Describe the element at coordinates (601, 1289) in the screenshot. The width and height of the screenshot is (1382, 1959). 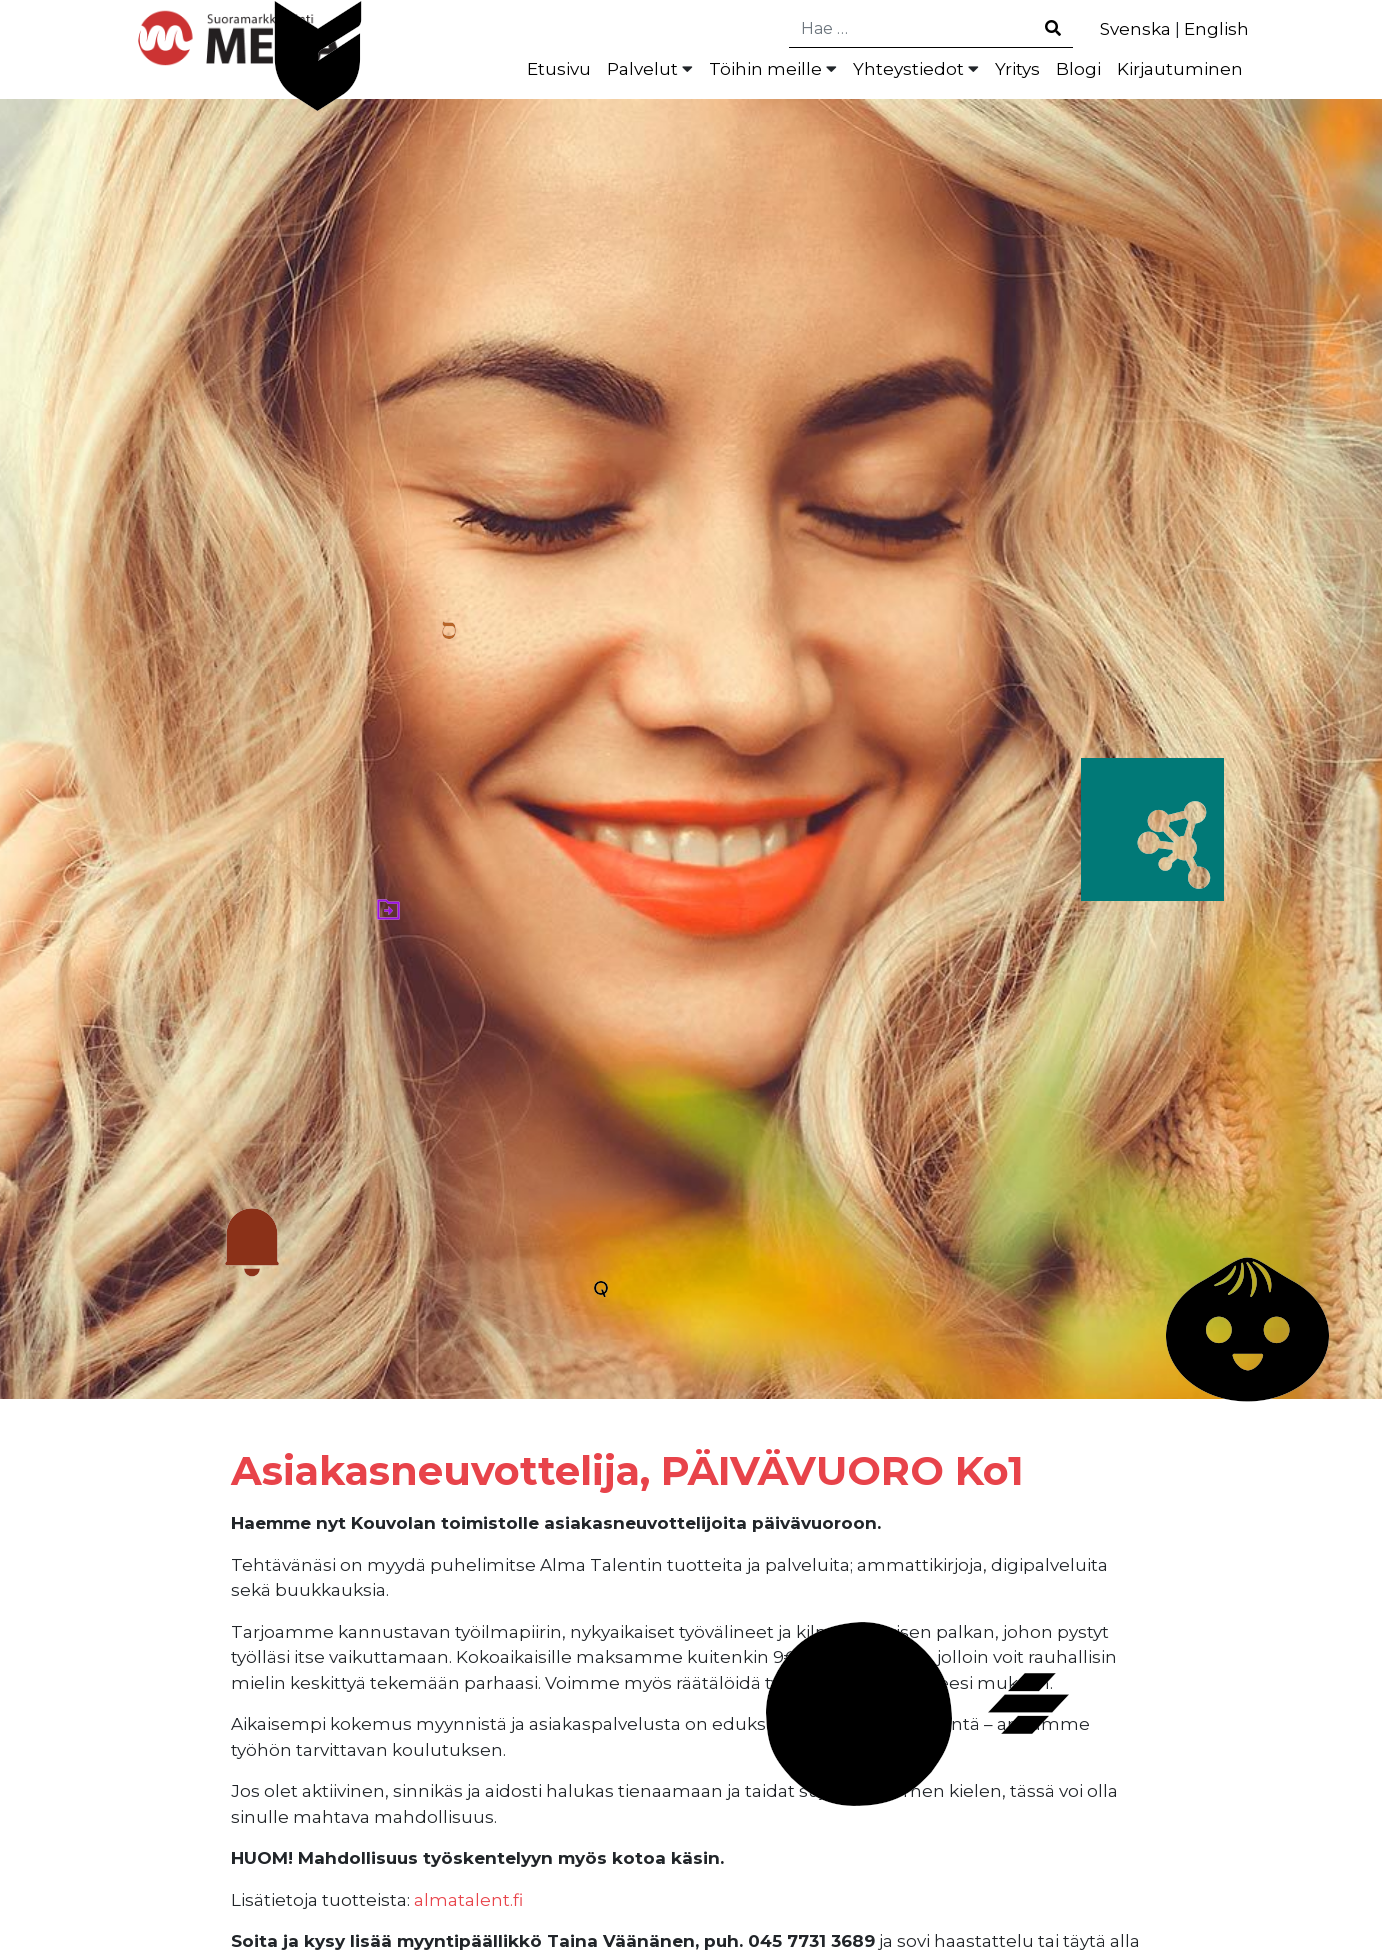
I see `qualcomm company logo` at that location.